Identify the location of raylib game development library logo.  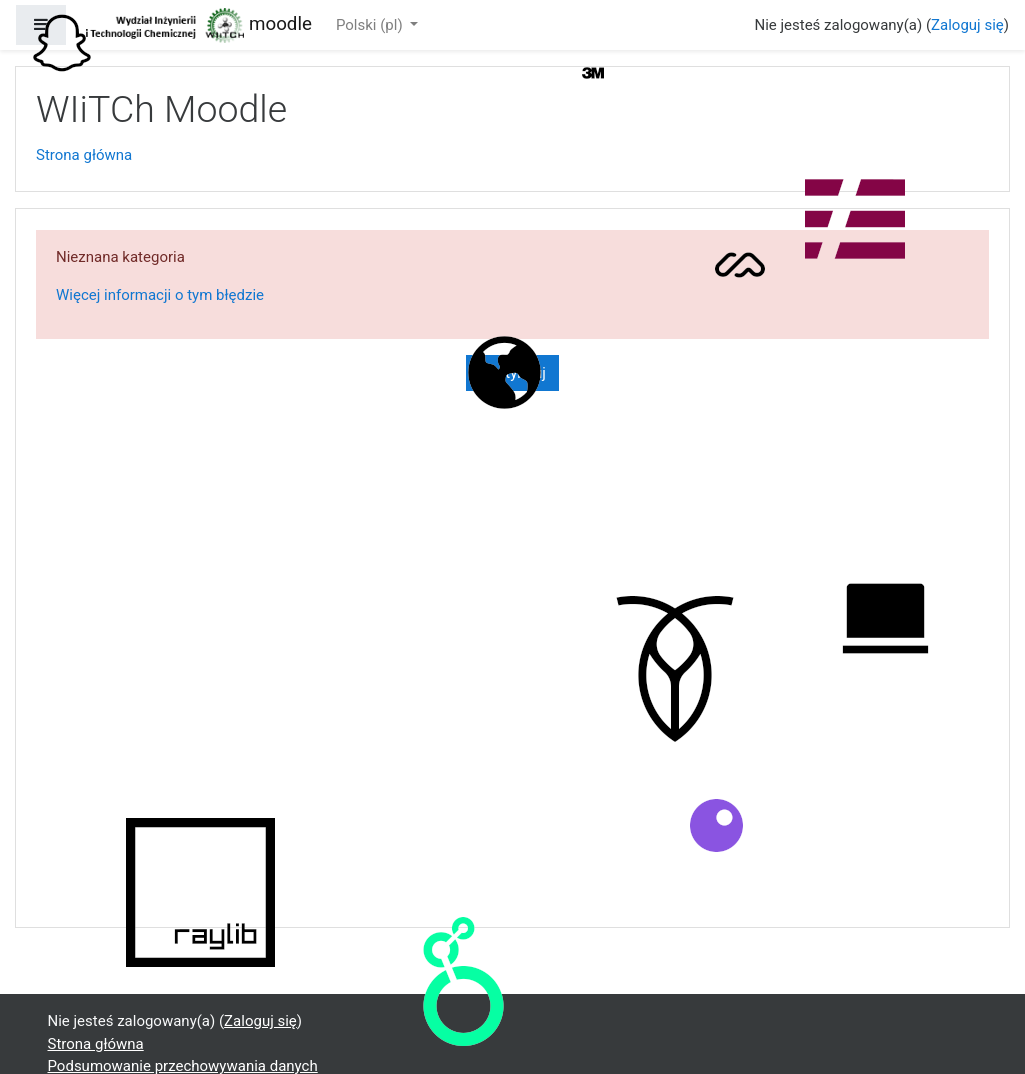
(200, 892).